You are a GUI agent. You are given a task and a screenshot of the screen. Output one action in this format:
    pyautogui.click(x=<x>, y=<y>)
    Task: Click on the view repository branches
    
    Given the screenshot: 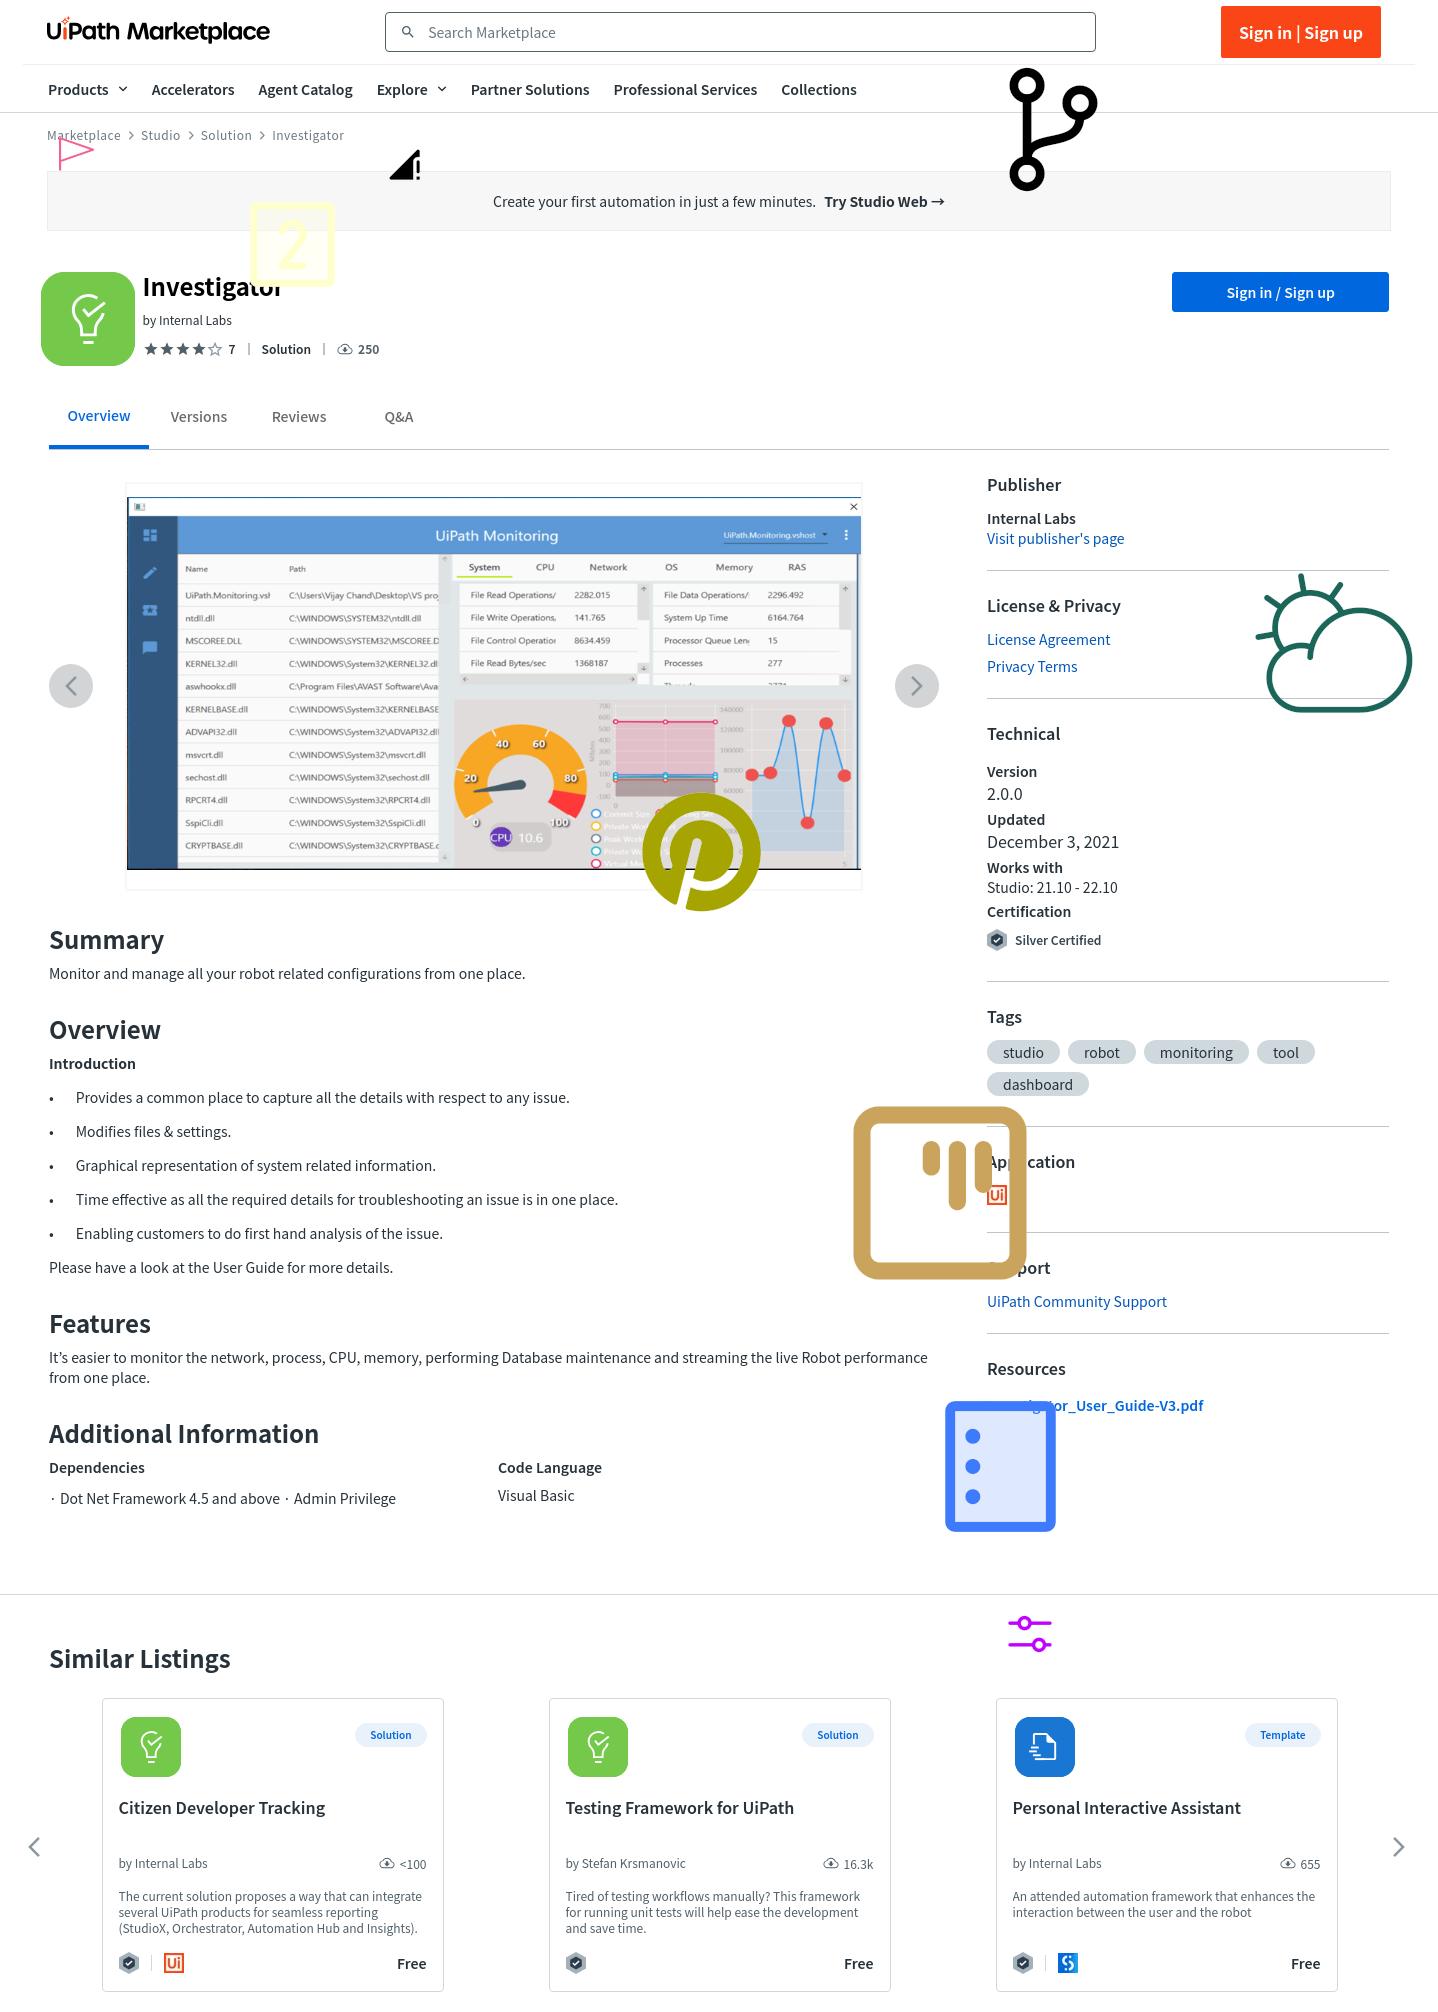 What is the action you would take?
    pyautogui.click(x=1053, y=129)
    